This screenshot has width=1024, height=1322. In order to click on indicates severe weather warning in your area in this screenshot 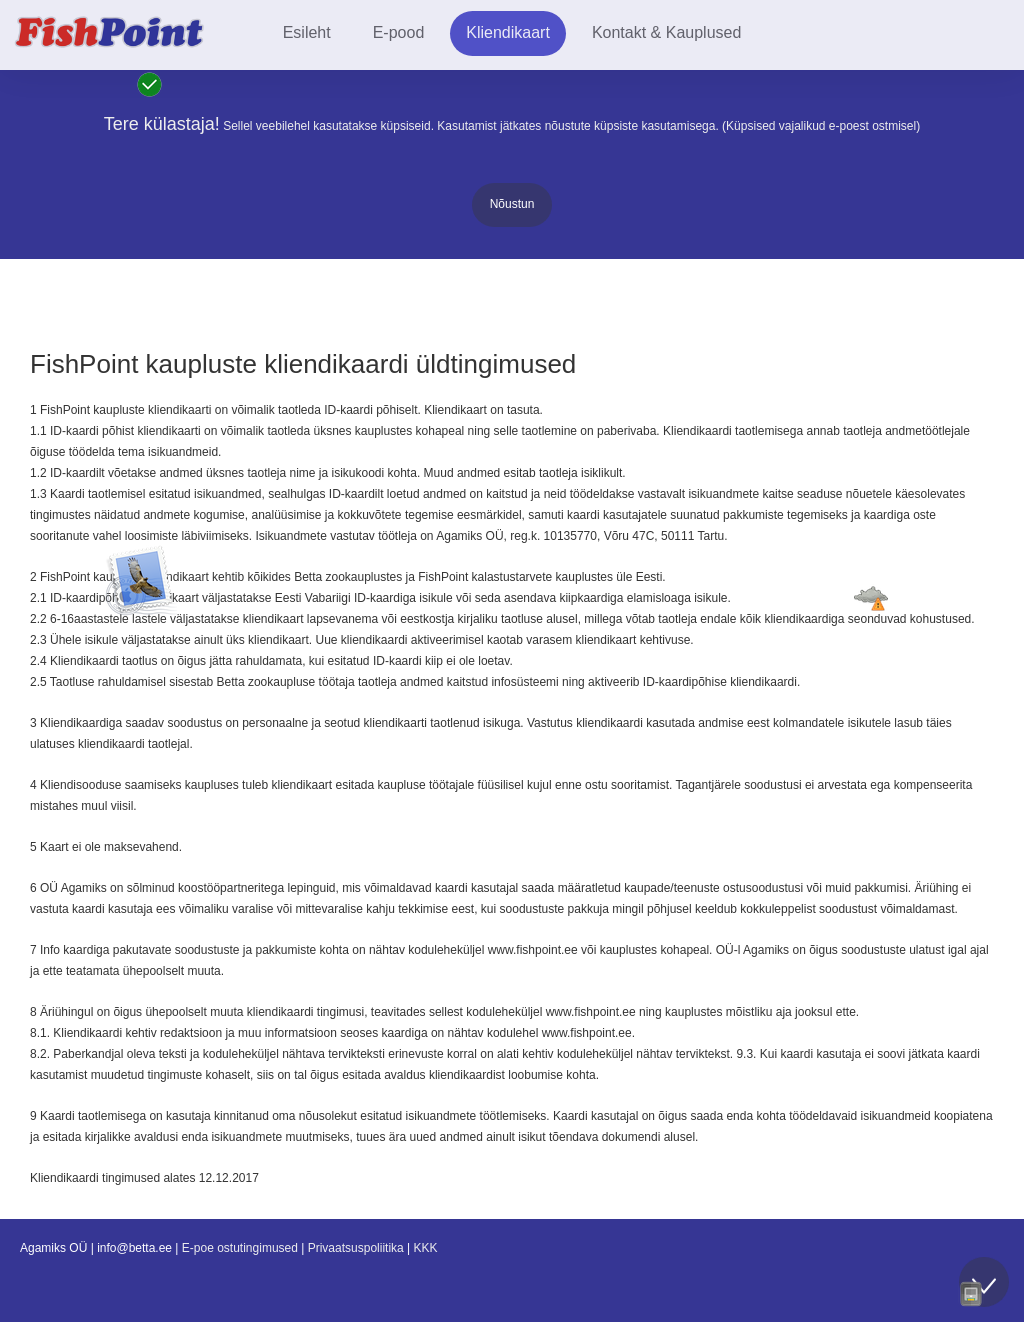, I will do `click(871, 597)`.